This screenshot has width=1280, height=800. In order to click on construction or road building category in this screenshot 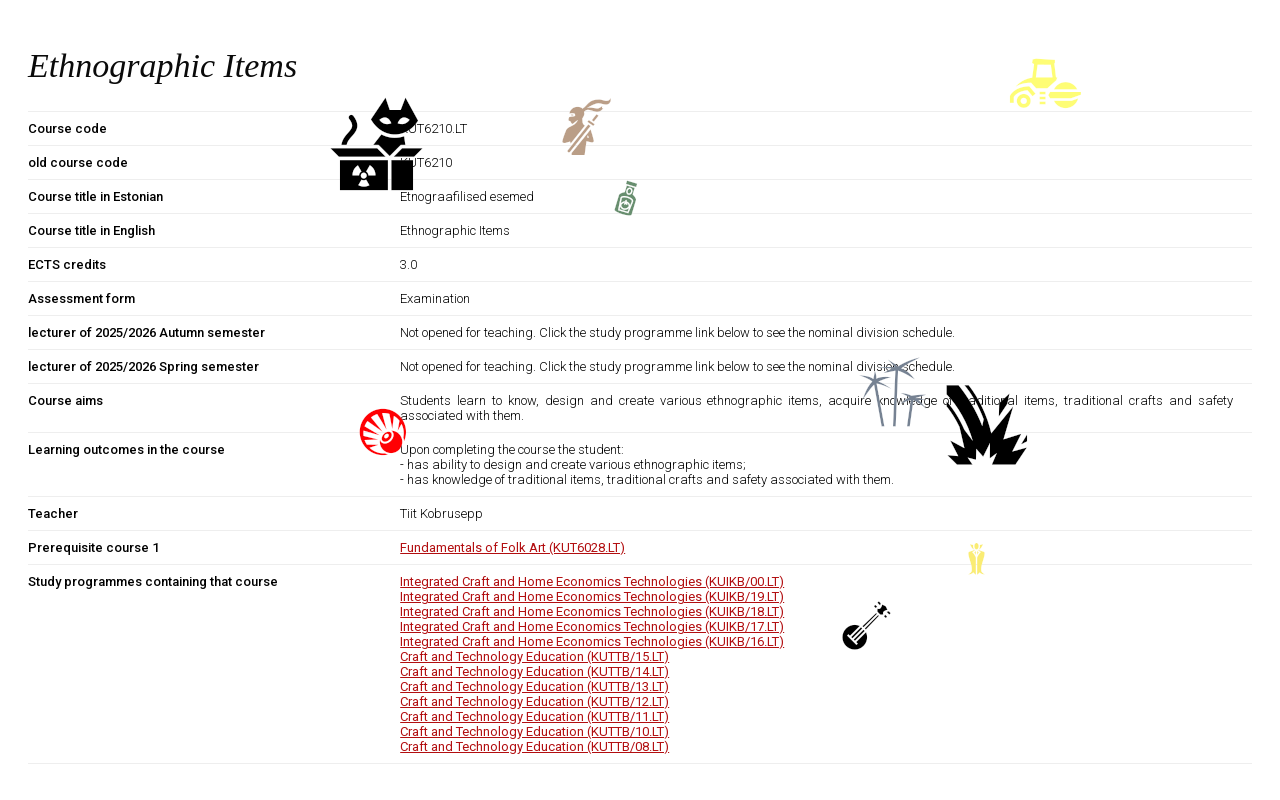, I will do `click(1045, 80)`.